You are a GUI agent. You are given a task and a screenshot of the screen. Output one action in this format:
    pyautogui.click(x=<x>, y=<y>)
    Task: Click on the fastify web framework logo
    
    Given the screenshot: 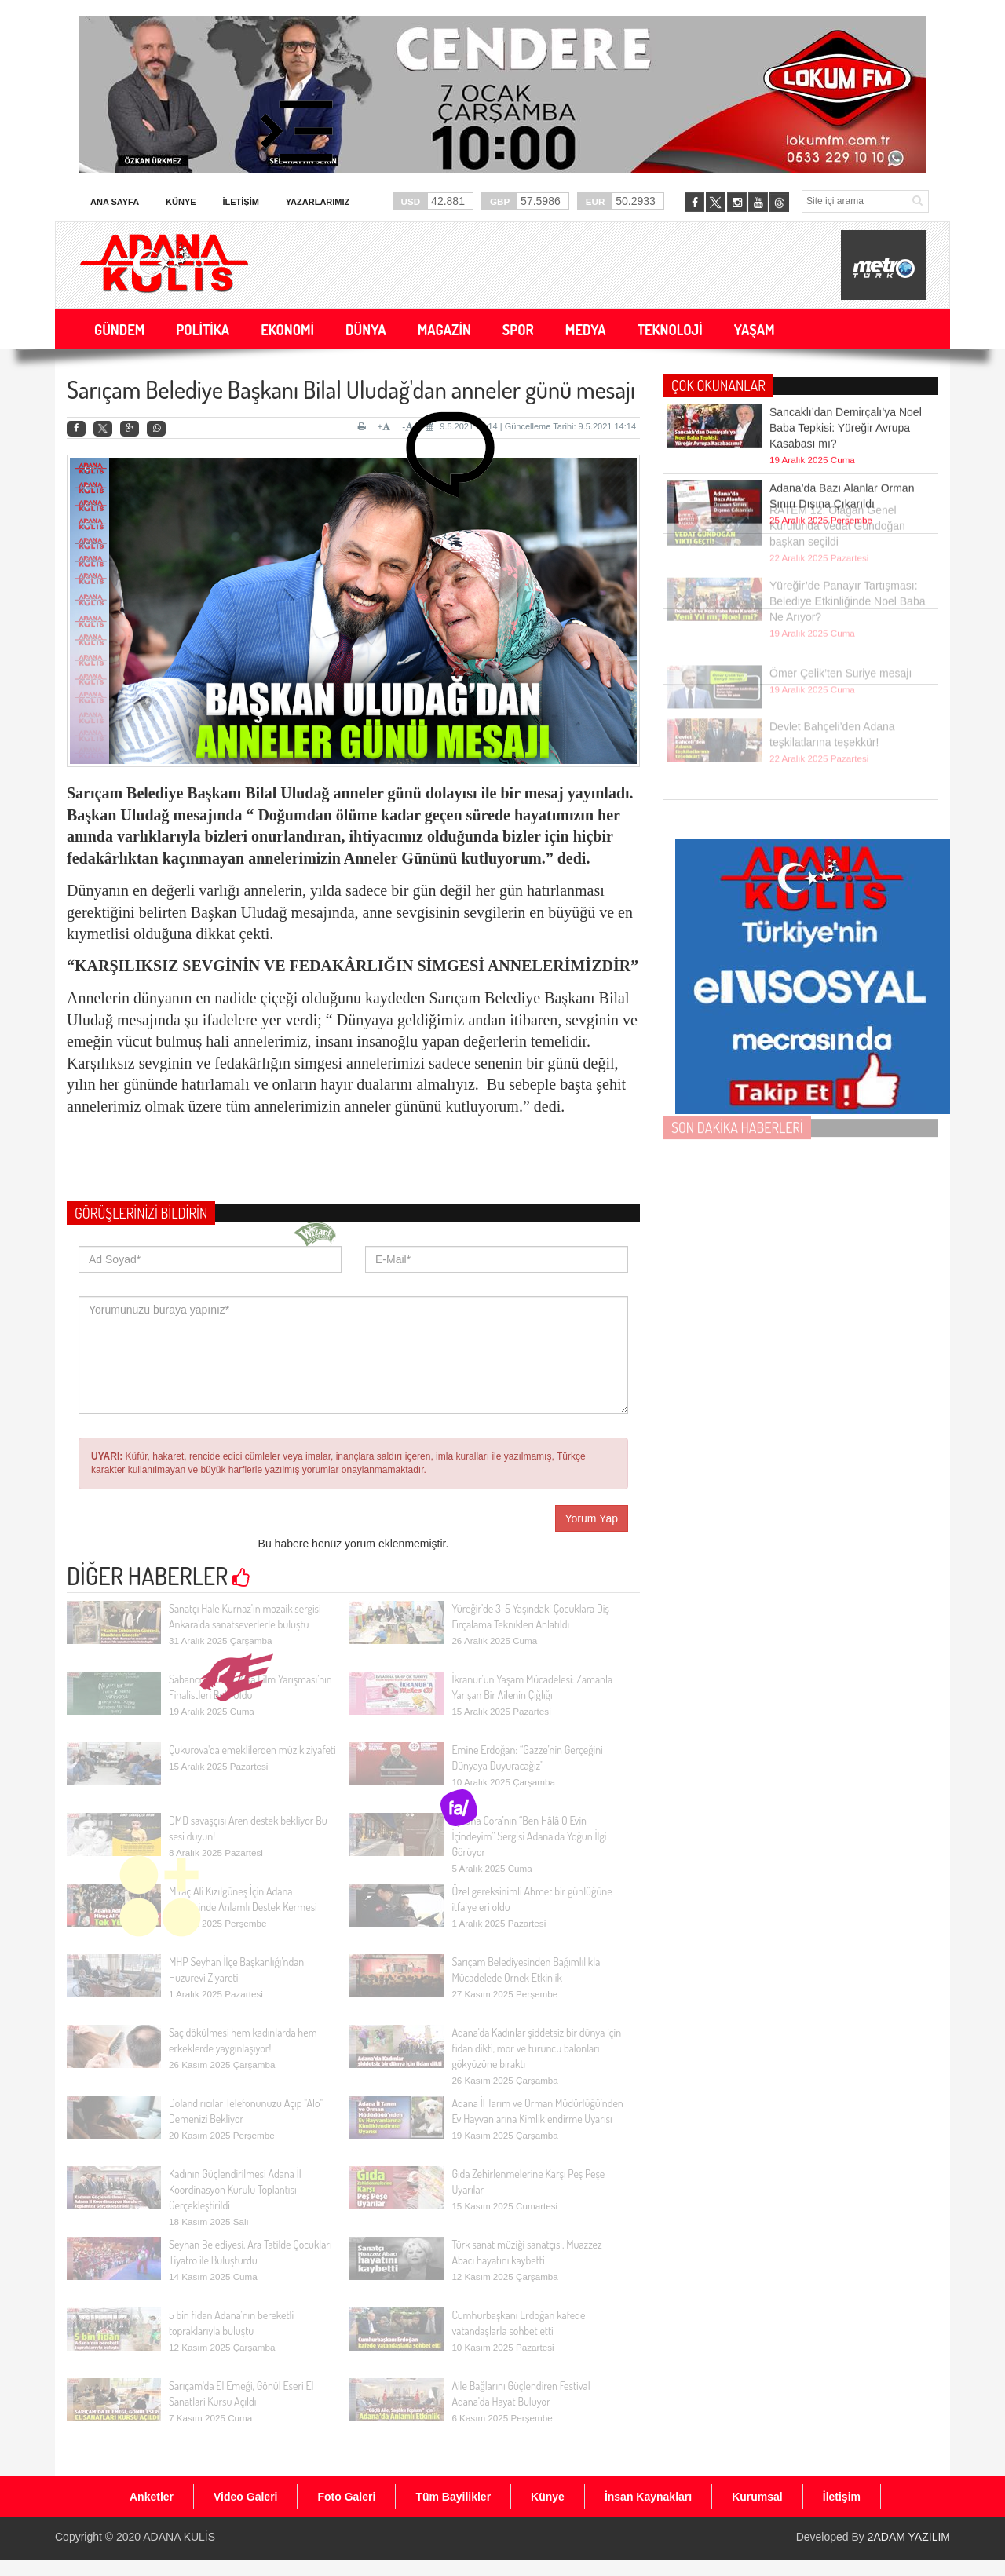 What is the action you would take?
    pyautogui.click(x=236, y=1677)
    